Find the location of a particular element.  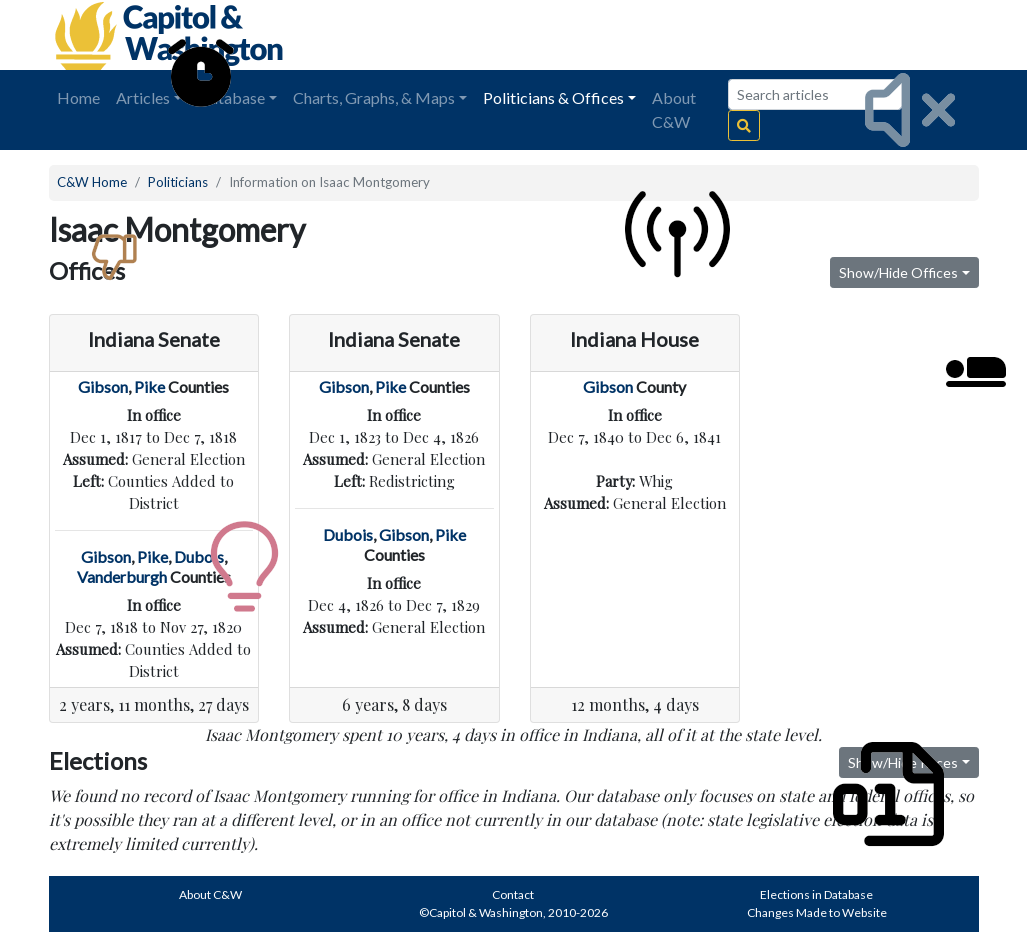

view tips or suggestions is located at coordinates (244, 567).